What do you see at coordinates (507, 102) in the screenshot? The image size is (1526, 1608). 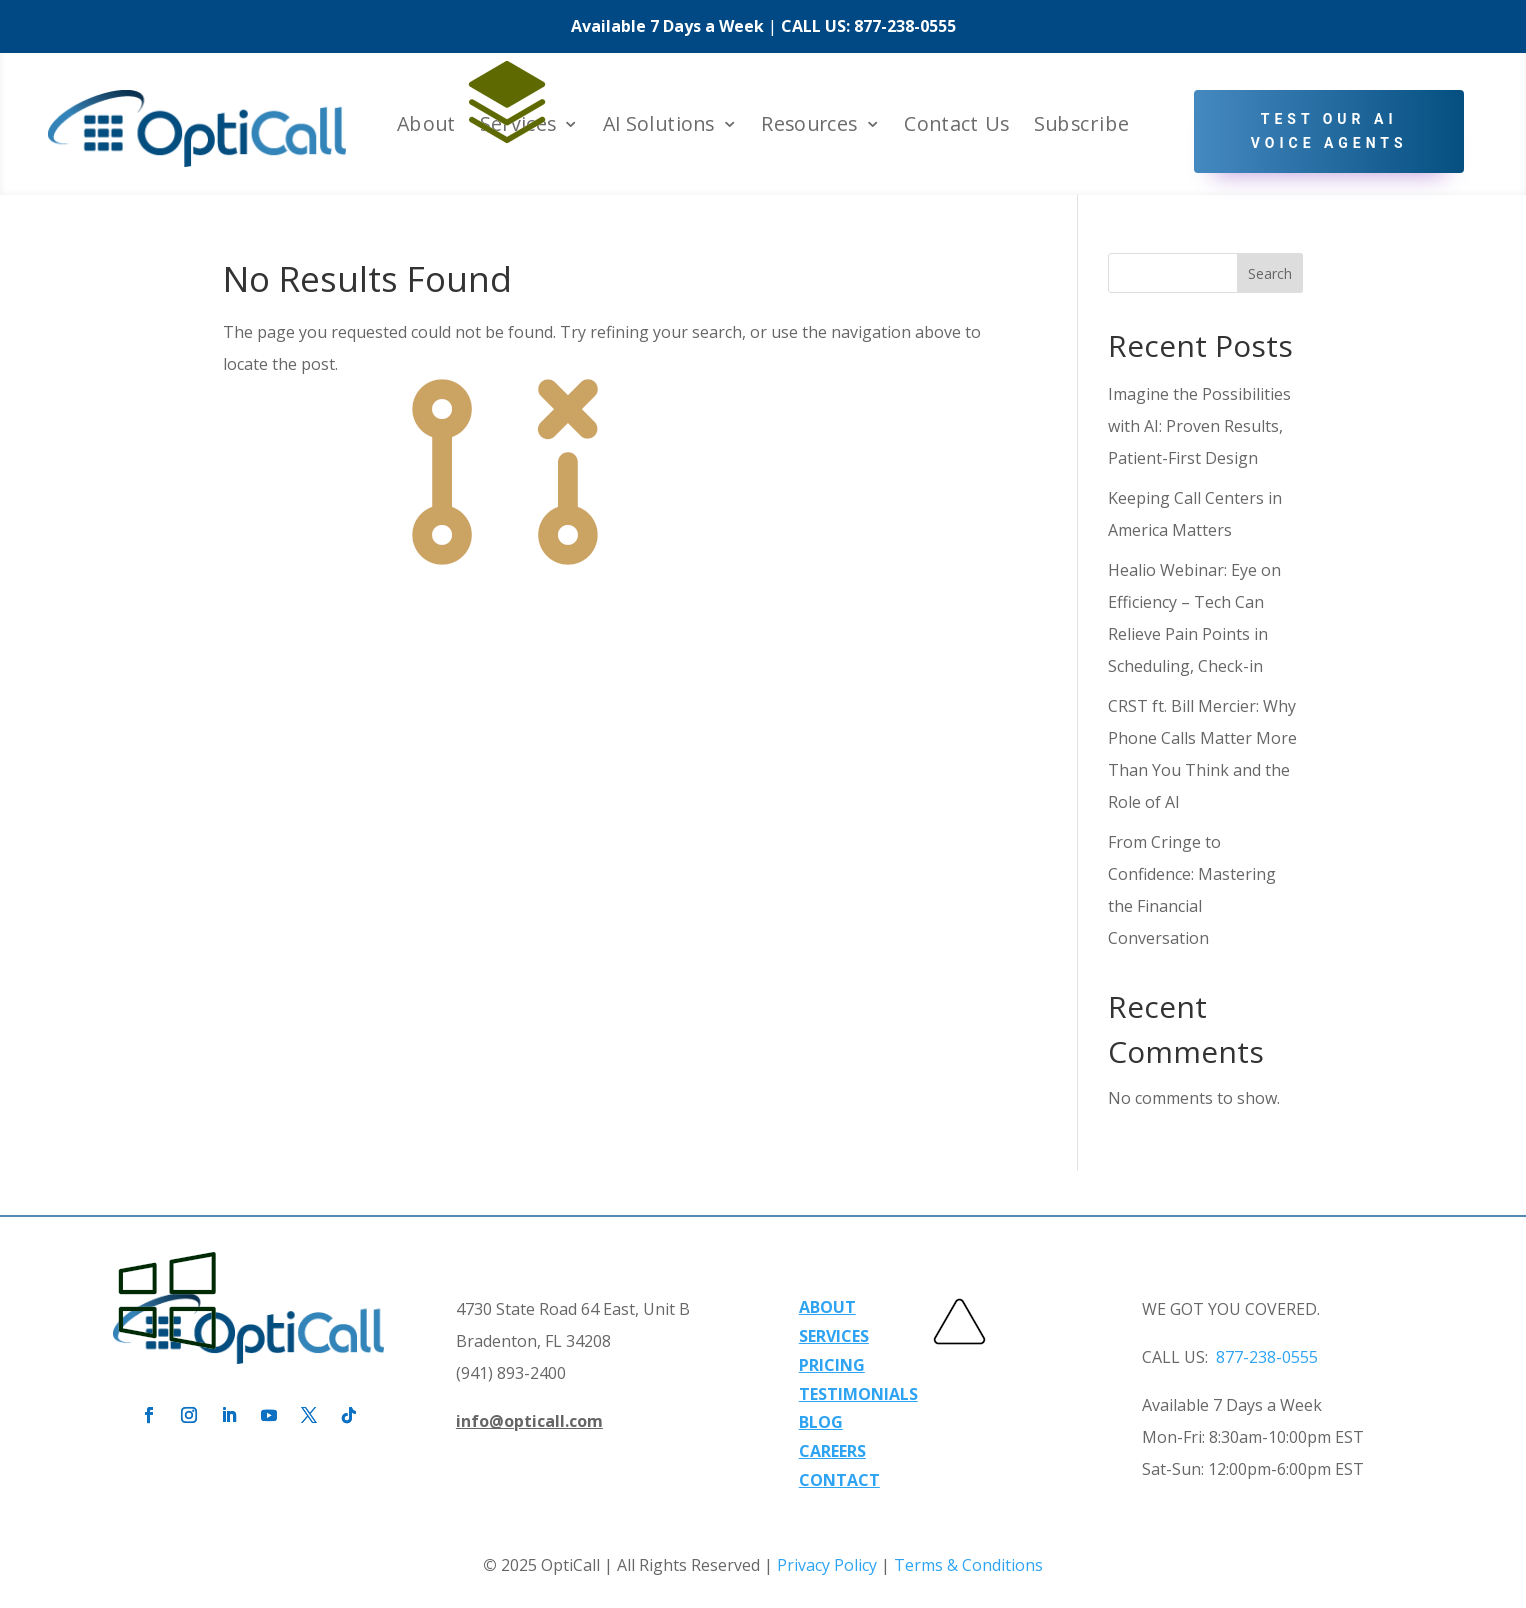 I see `view layers or stacked content` at bounding box center [507, 102].